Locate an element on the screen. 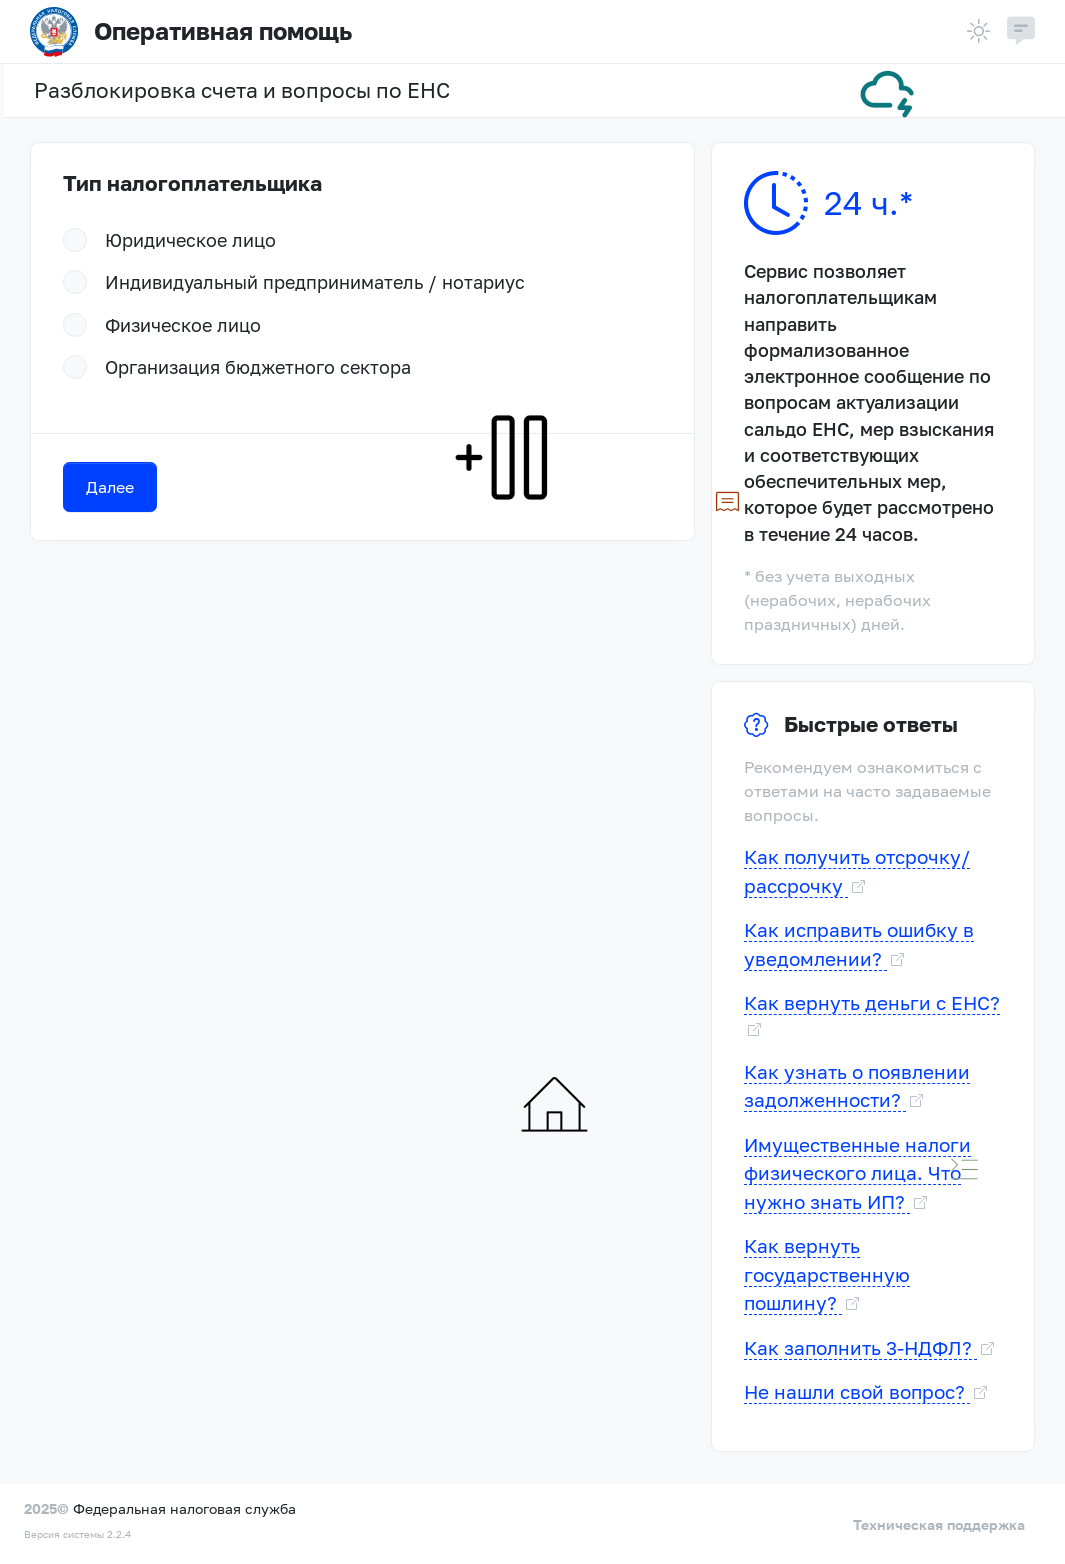 The image size is (1065, 1564). view purchase receipt or transaction history is located at coordinates (727, 501).